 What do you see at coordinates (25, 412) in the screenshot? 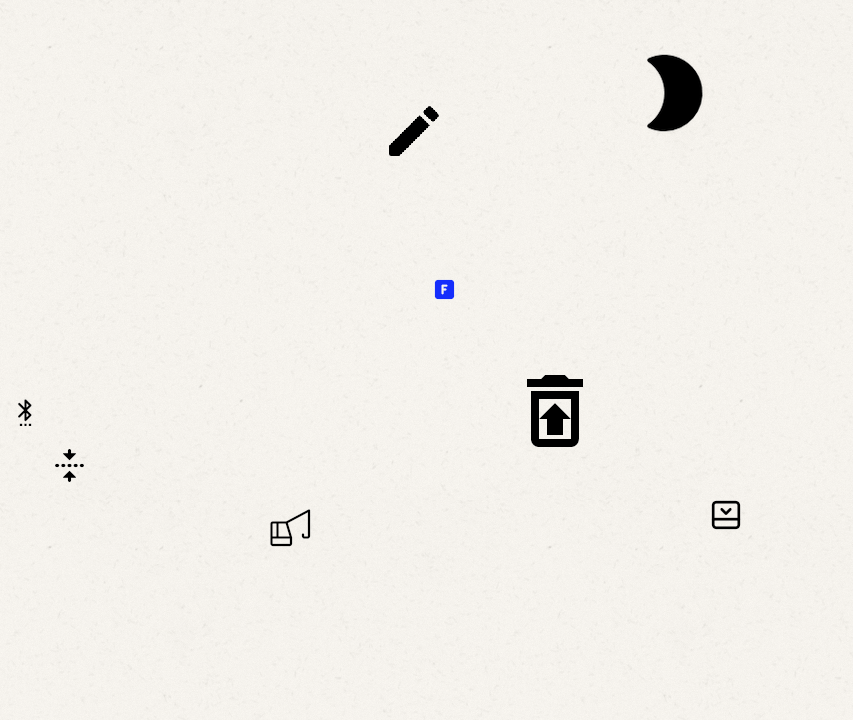
I see `access bluetooth settings` at bounding box center [25, 412].